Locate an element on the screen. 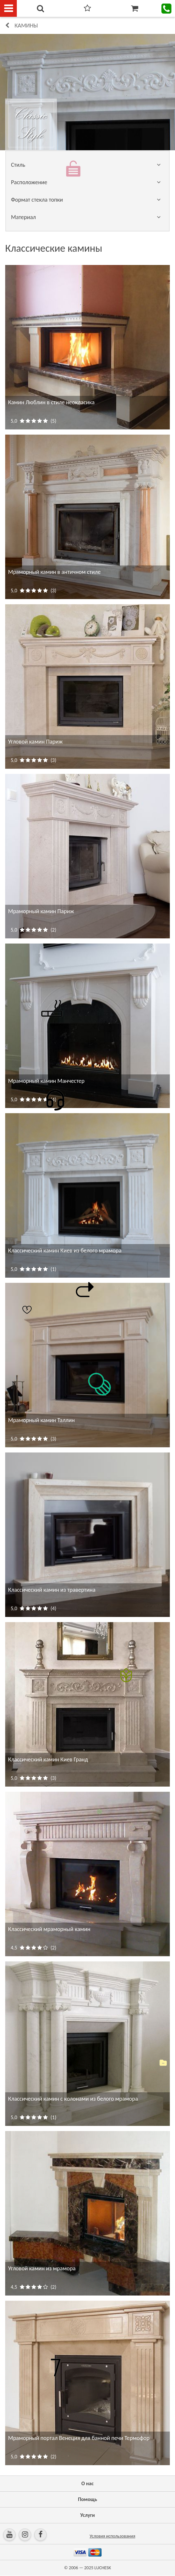 The image size is (175, 2576). remove from favorites is located at coordinates (27, 1309).